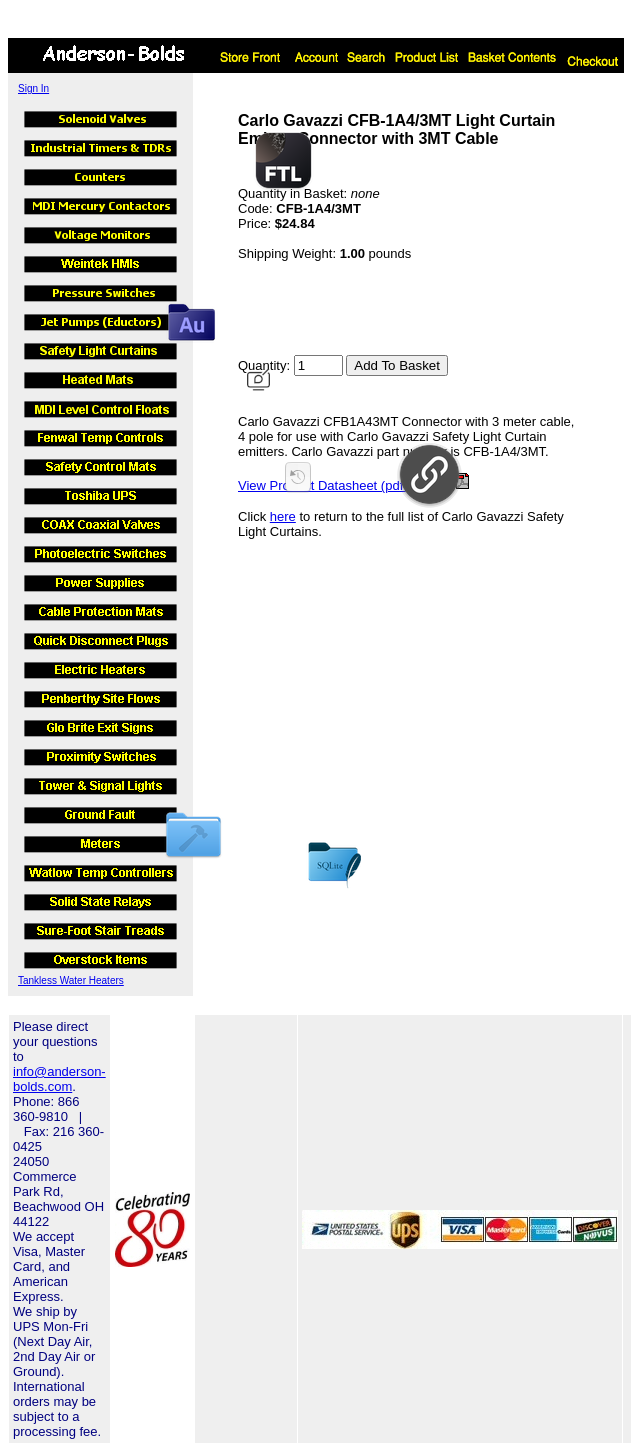  What do you see at coordinates (283, 160) in the screenshot?
I see `launch FTL: Faster Than Light game` at bounding box center [283, 160].